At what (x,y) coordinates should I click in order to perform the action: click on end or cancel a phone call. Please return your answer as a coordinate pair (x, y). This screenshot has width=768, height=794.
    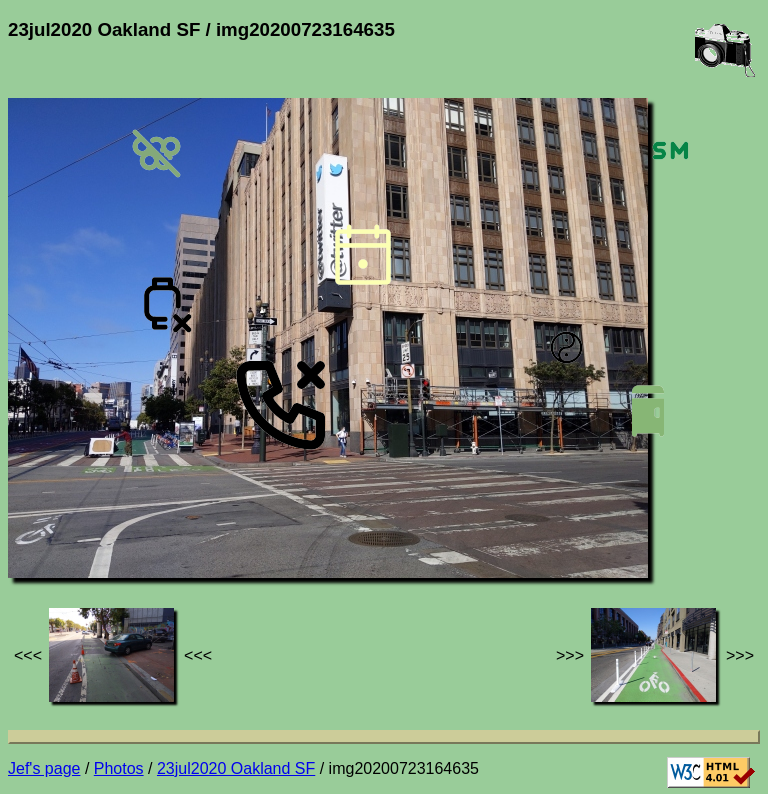
    Looking at the image, I should click on (283, 403).